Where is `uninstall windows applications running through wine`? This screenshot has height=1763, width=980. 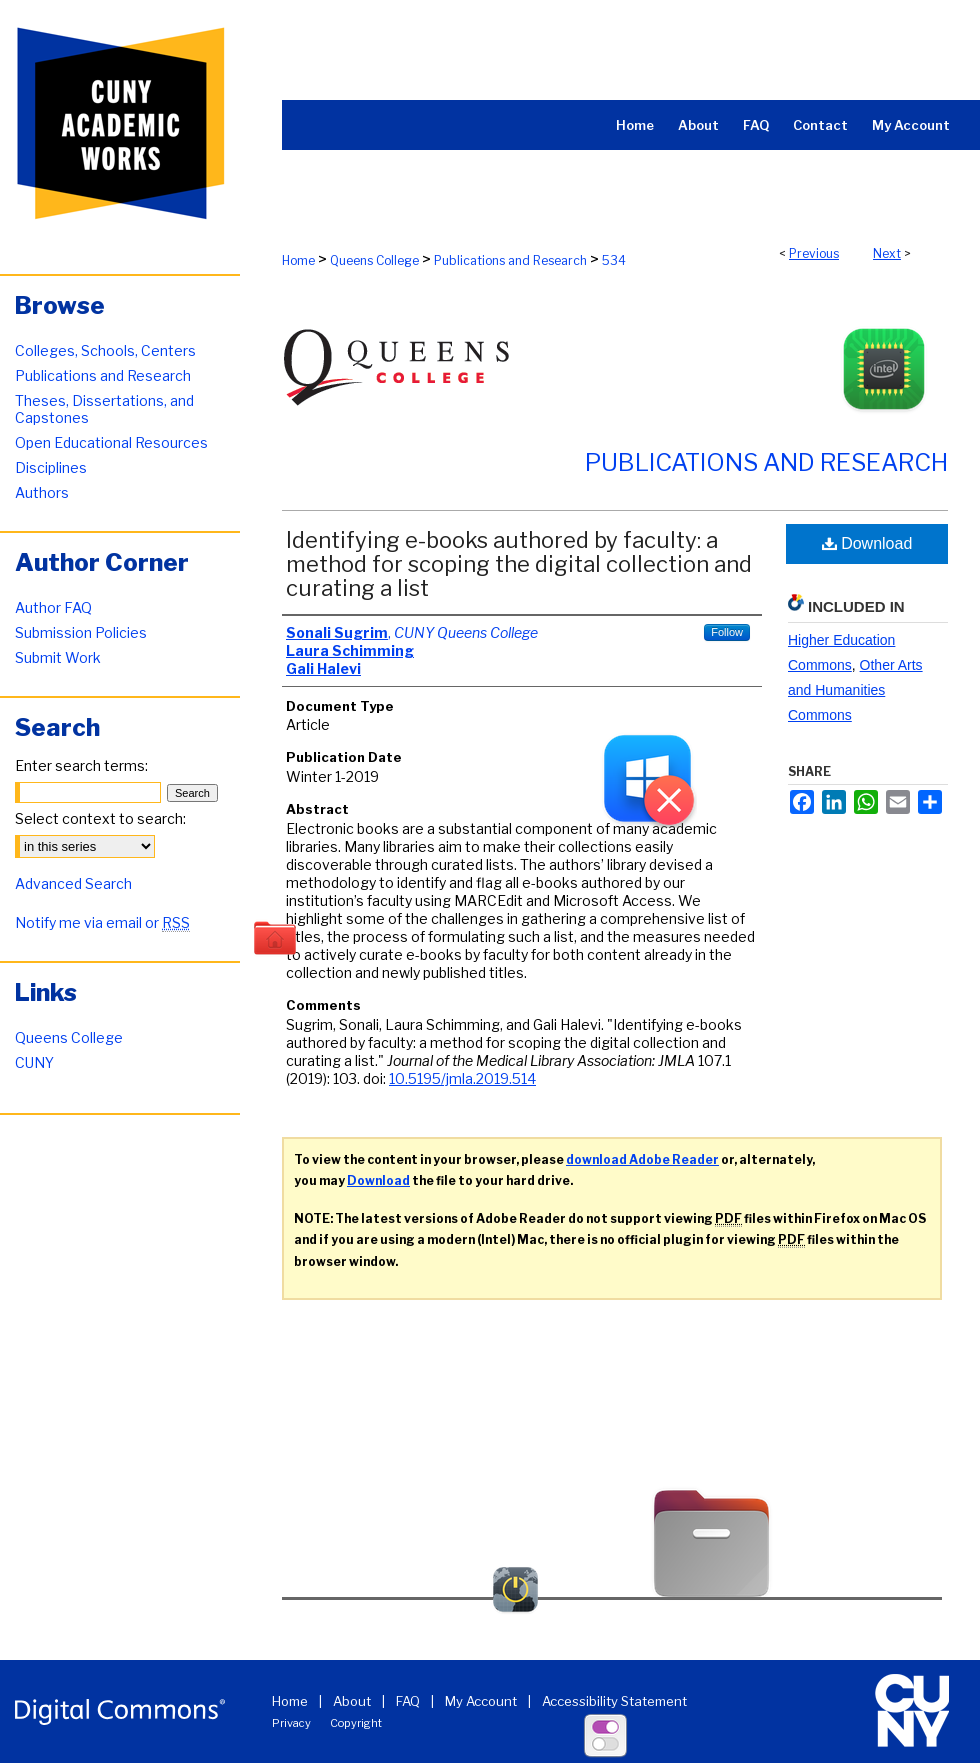 uninstall windows applications running through wine is located at coordinates (647, 778).